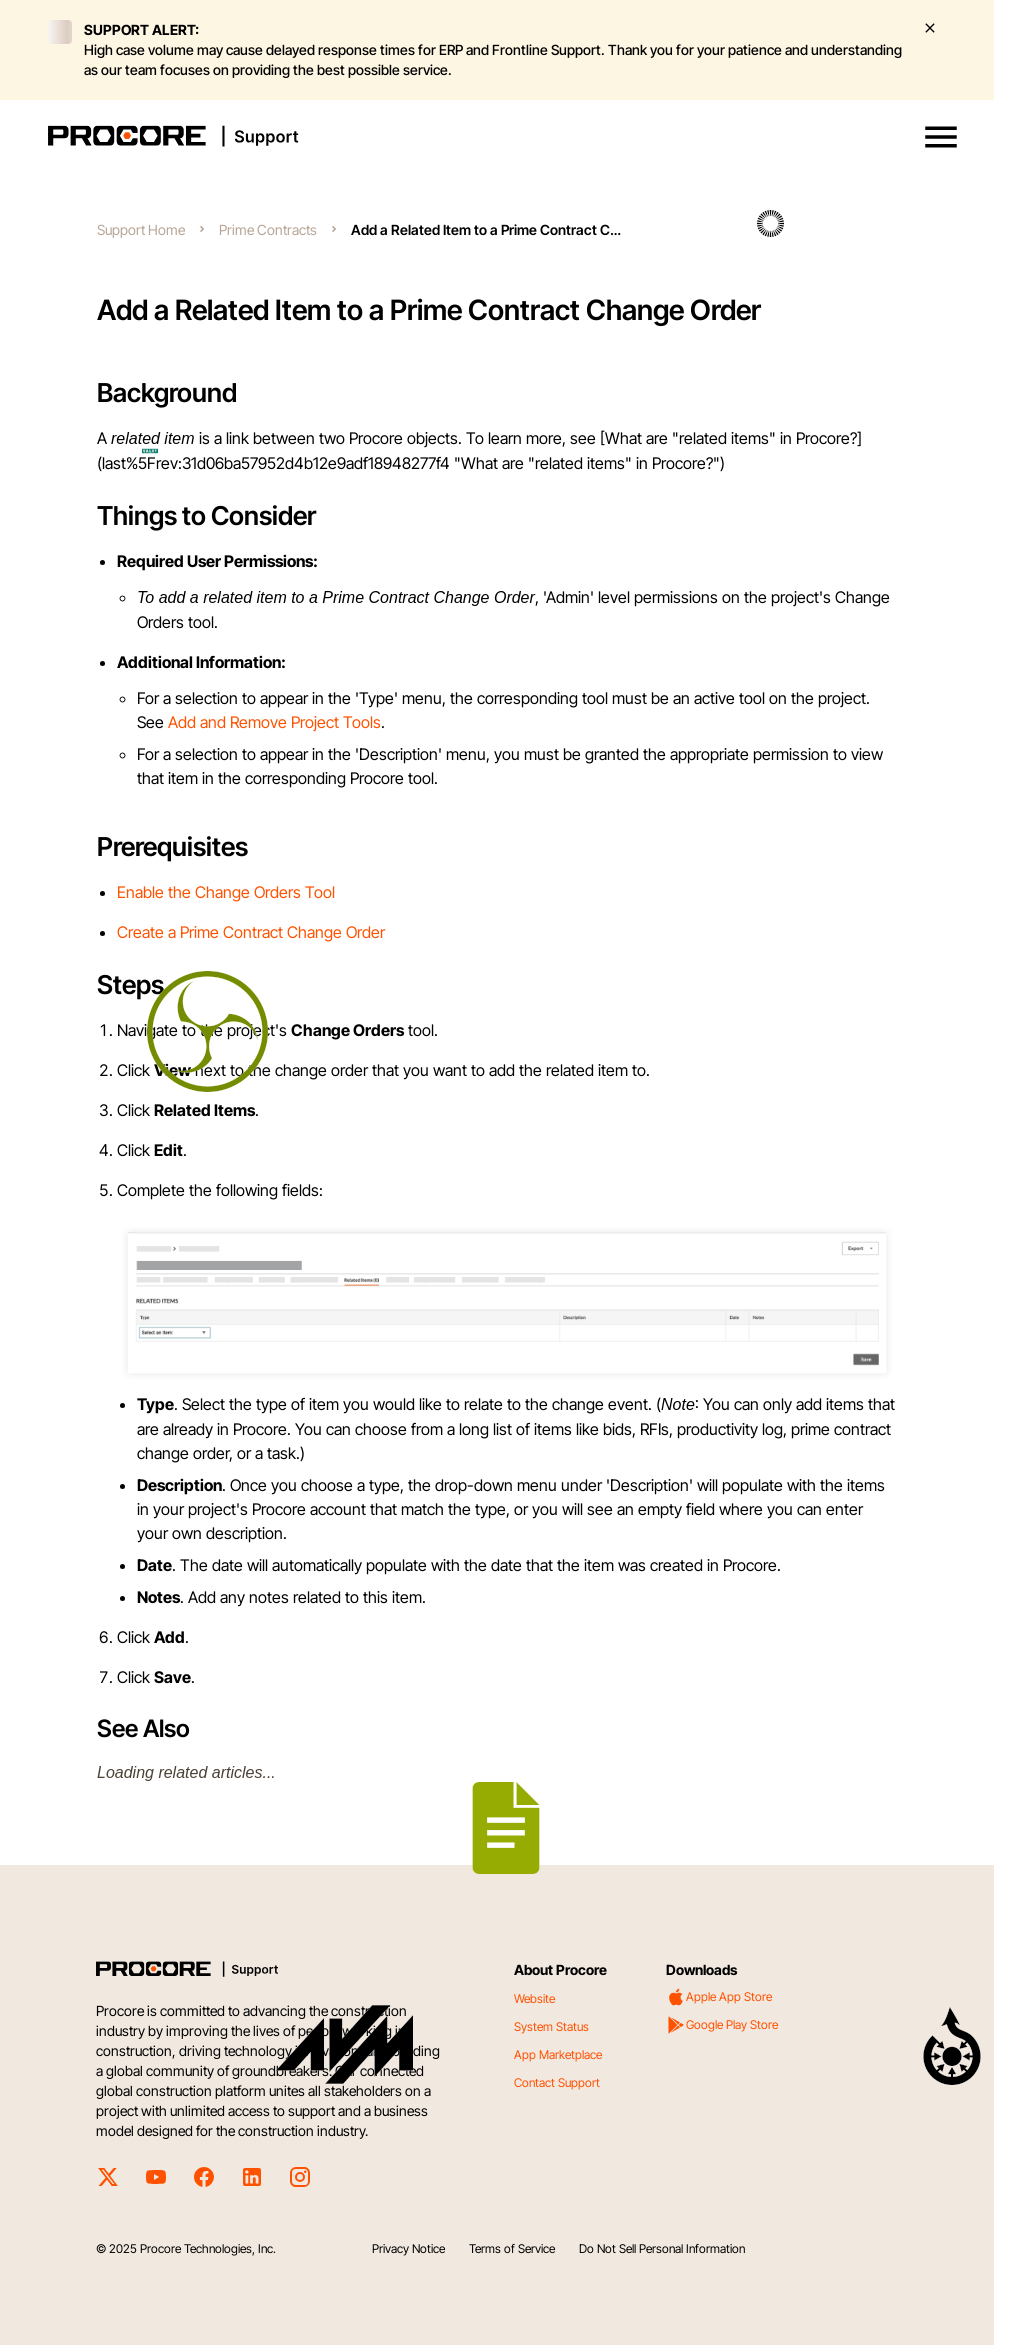 The width and height of the screenshot is (1009, 2345). What do you see at coordinates (150, 451) in the screenshot?
I see `valve corporation logo` at bounding box center [150, 451].